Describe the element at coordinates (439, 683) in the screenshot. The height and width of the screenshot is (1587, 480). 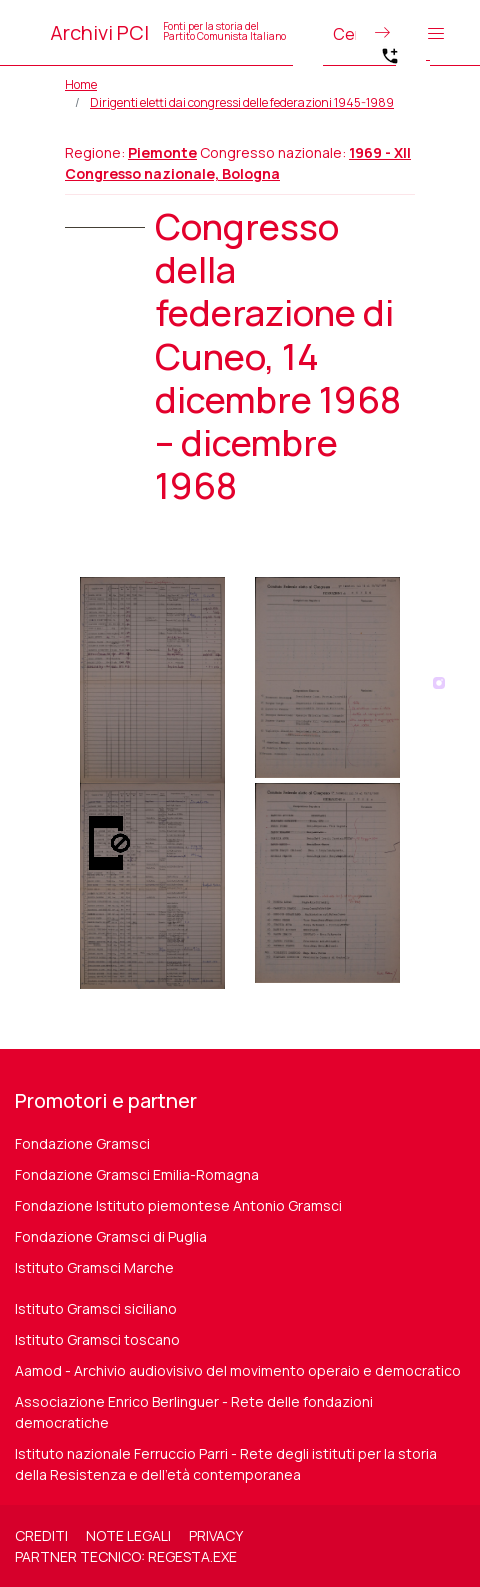
I see `open instagram app` at that location.